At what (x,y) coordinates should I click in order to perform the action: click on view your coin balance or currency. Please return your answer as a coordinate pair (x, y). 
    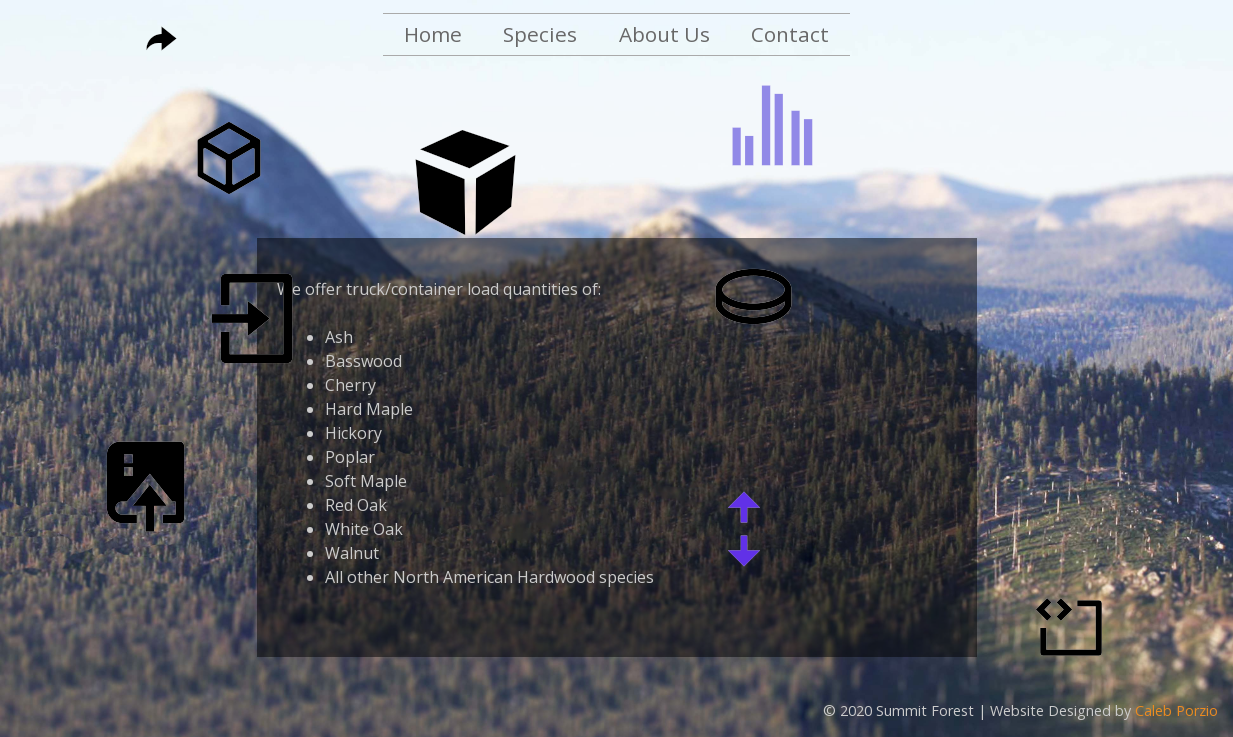
    Looking at the image, I should click on (753, 296).